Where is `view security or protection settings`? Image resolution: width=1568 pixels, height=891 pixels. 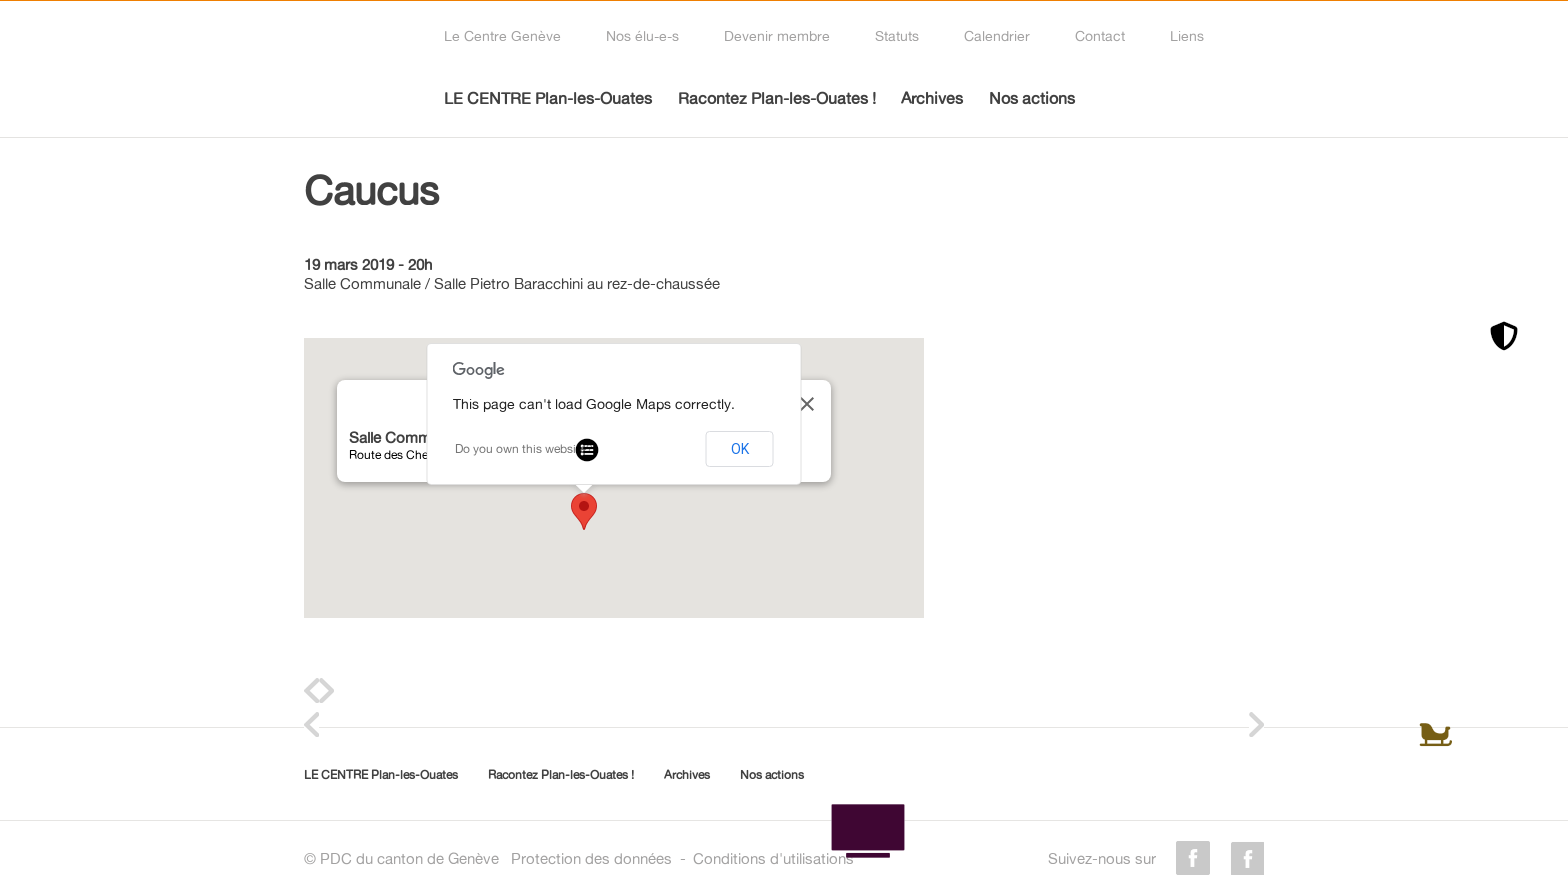 view security or protection settings is located at coordinates (1504, 336).